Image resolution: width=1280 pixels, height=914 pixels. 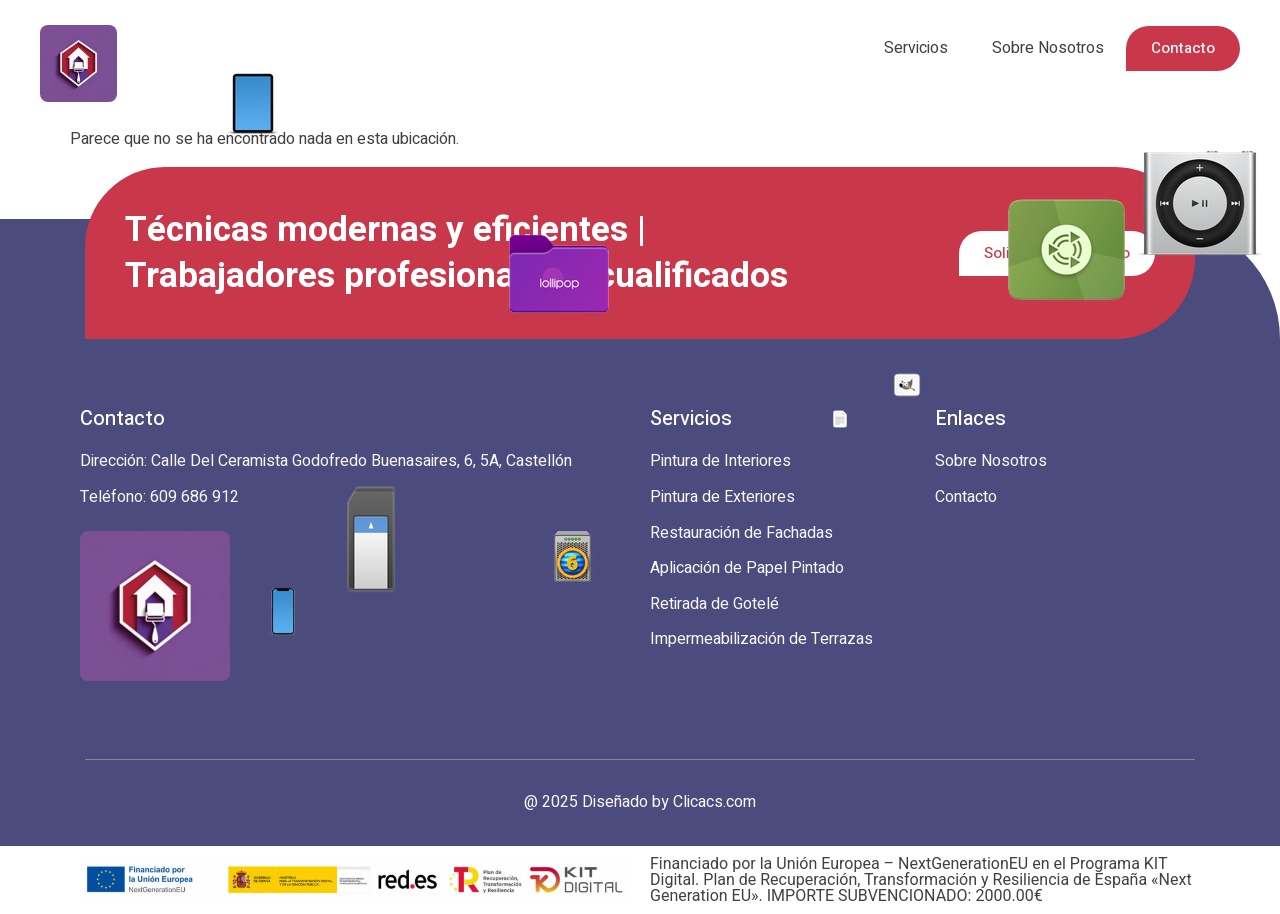 What do you see at coordinates (253, 97) in the screenshot?
I see `iPad Mini device icon` at bounding box center [253, 97].